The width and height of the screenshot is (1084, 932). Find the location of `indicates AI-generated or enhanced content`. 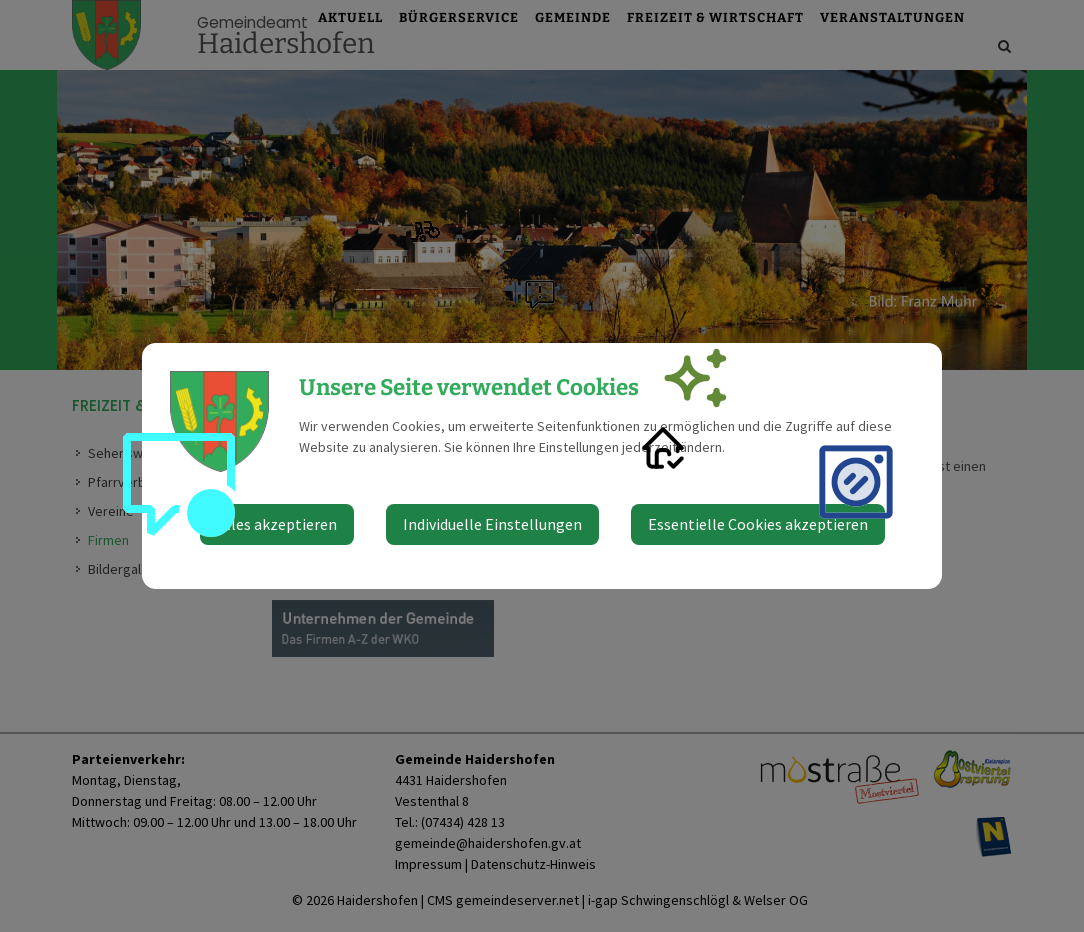

indicates AI-generated or enhanced content is located at coordinates (697, 378).